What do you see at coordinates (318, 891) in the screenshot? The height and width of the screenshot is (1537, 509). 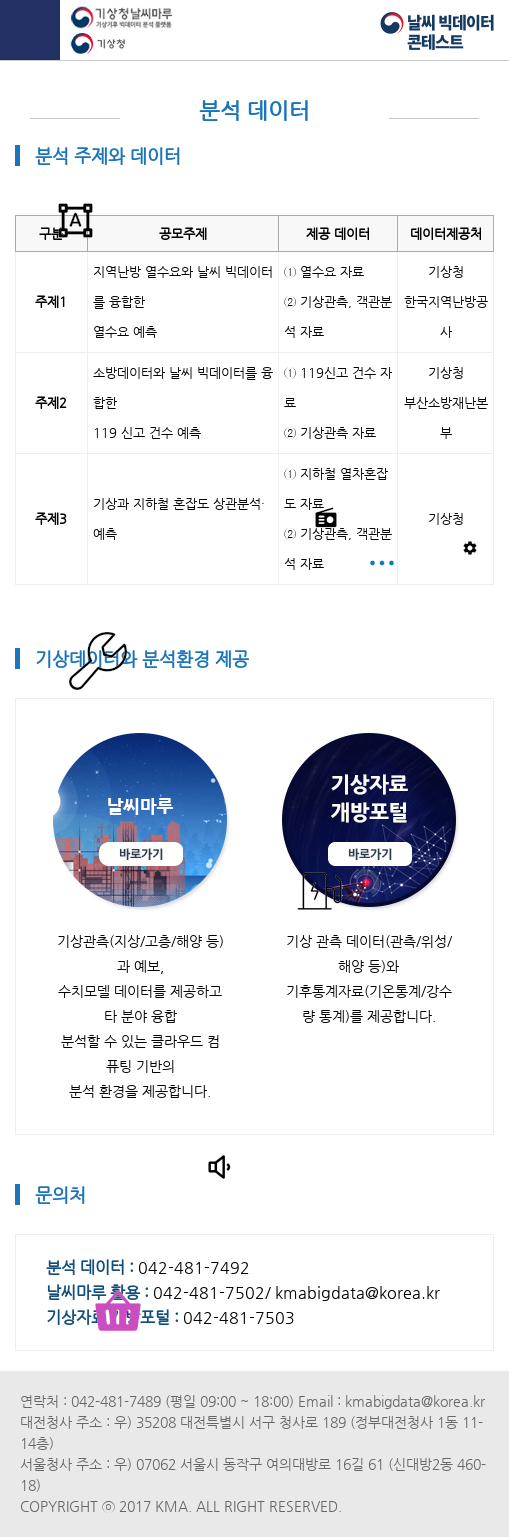 I see `find nearby EV charging stations` at bounding box center [318, 891].